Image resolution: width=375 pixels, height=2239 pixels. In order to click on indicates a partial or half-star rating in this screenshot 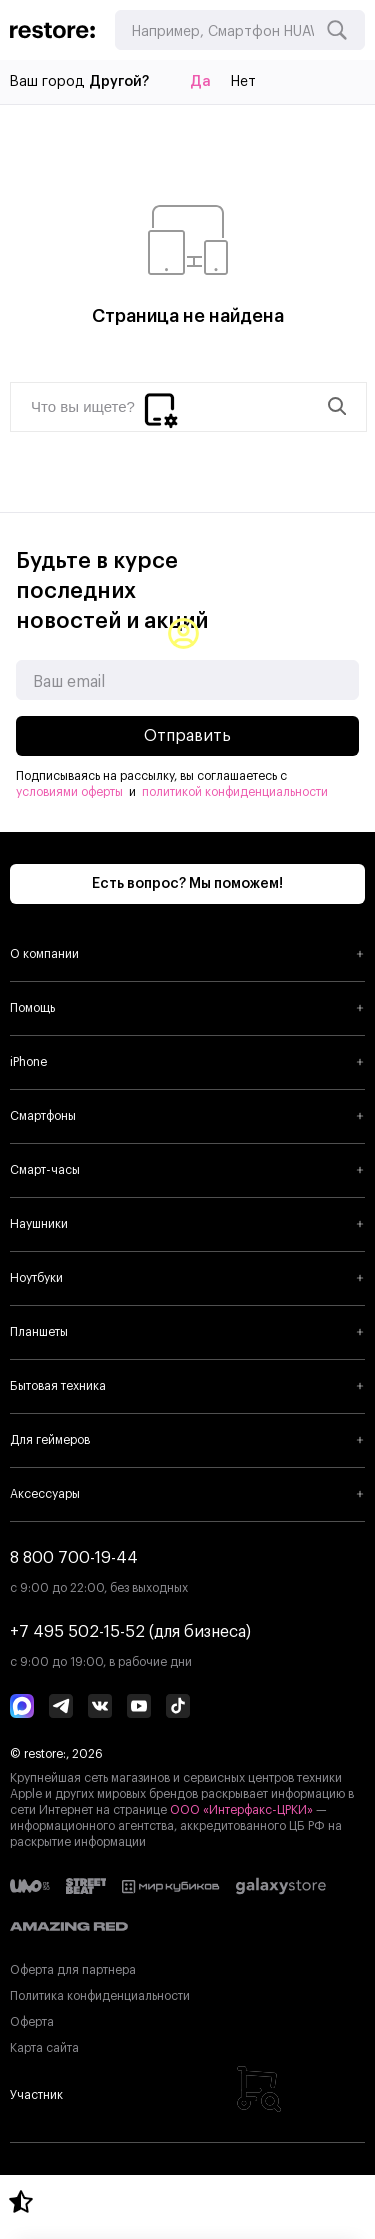, I will do `click(21, 2202)`.